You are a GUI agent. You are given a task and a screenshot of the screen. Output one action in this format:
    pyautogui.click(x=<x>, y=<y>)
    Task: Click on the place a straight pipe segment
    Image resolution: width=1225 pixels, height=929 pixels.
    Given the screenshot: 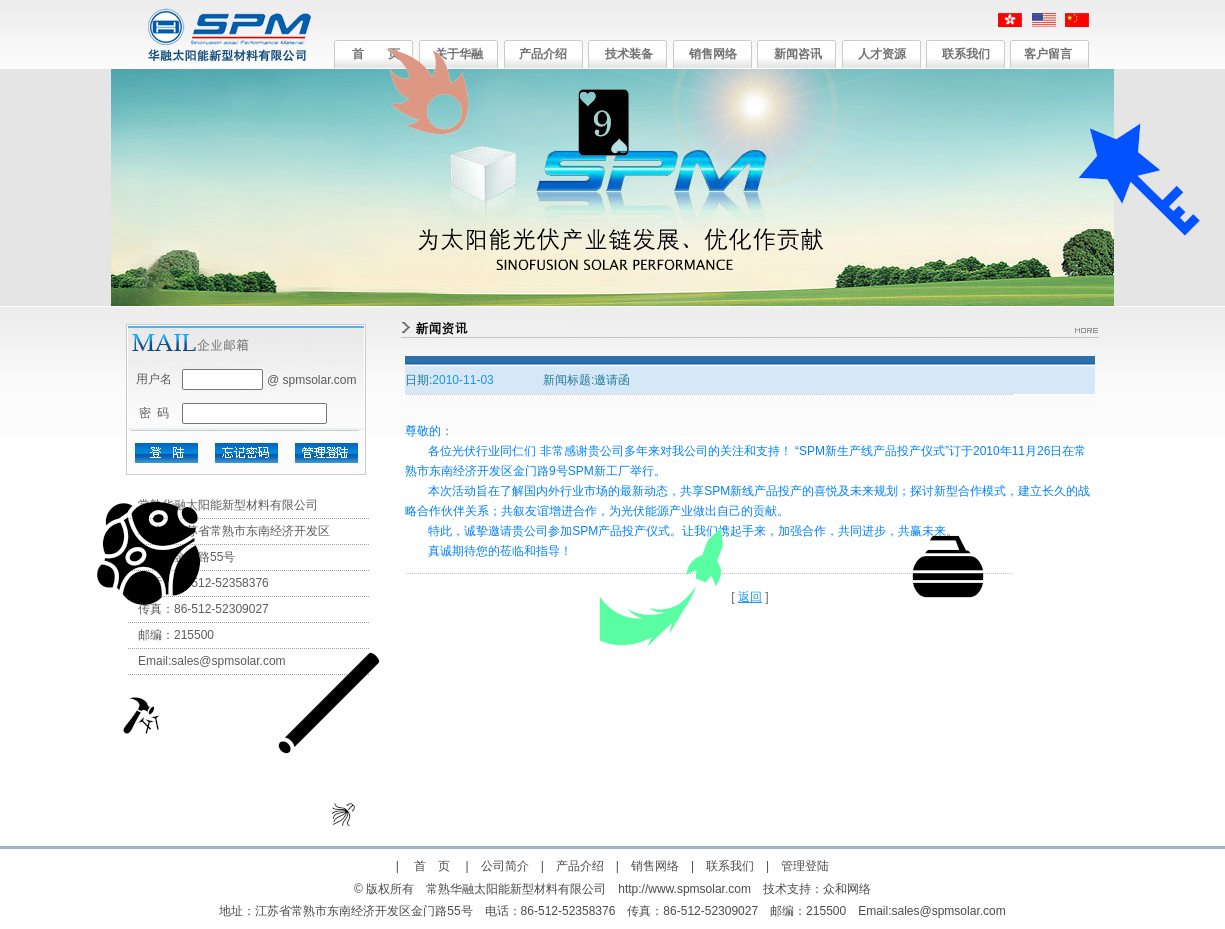 What is the action you would take?
    pyautogui.click(x=329, y=703)
    